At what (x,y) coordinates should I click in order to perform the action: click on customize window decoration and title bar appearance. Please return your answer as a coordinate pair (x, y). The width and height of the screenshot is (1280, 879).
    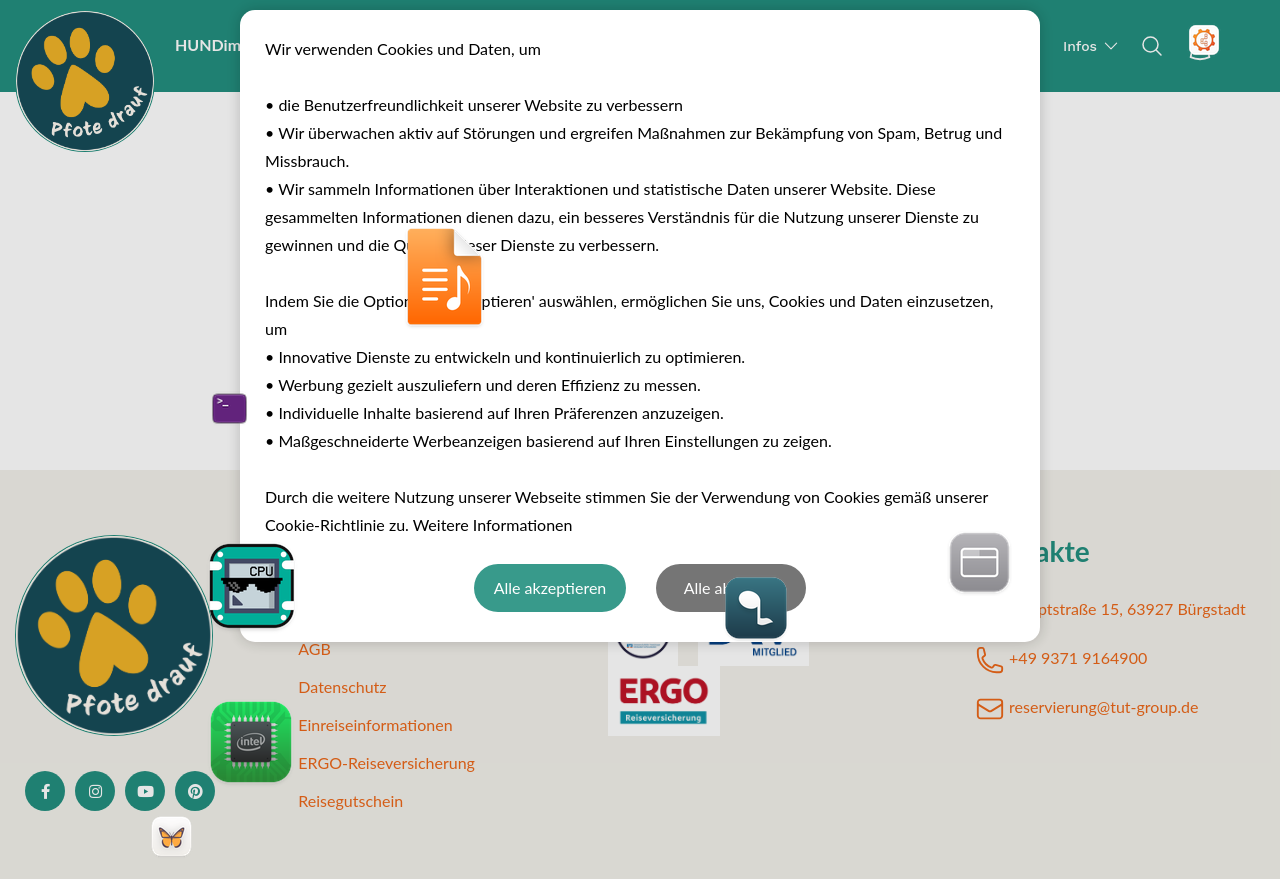
    Looking at the image, I should click on (979, 563).